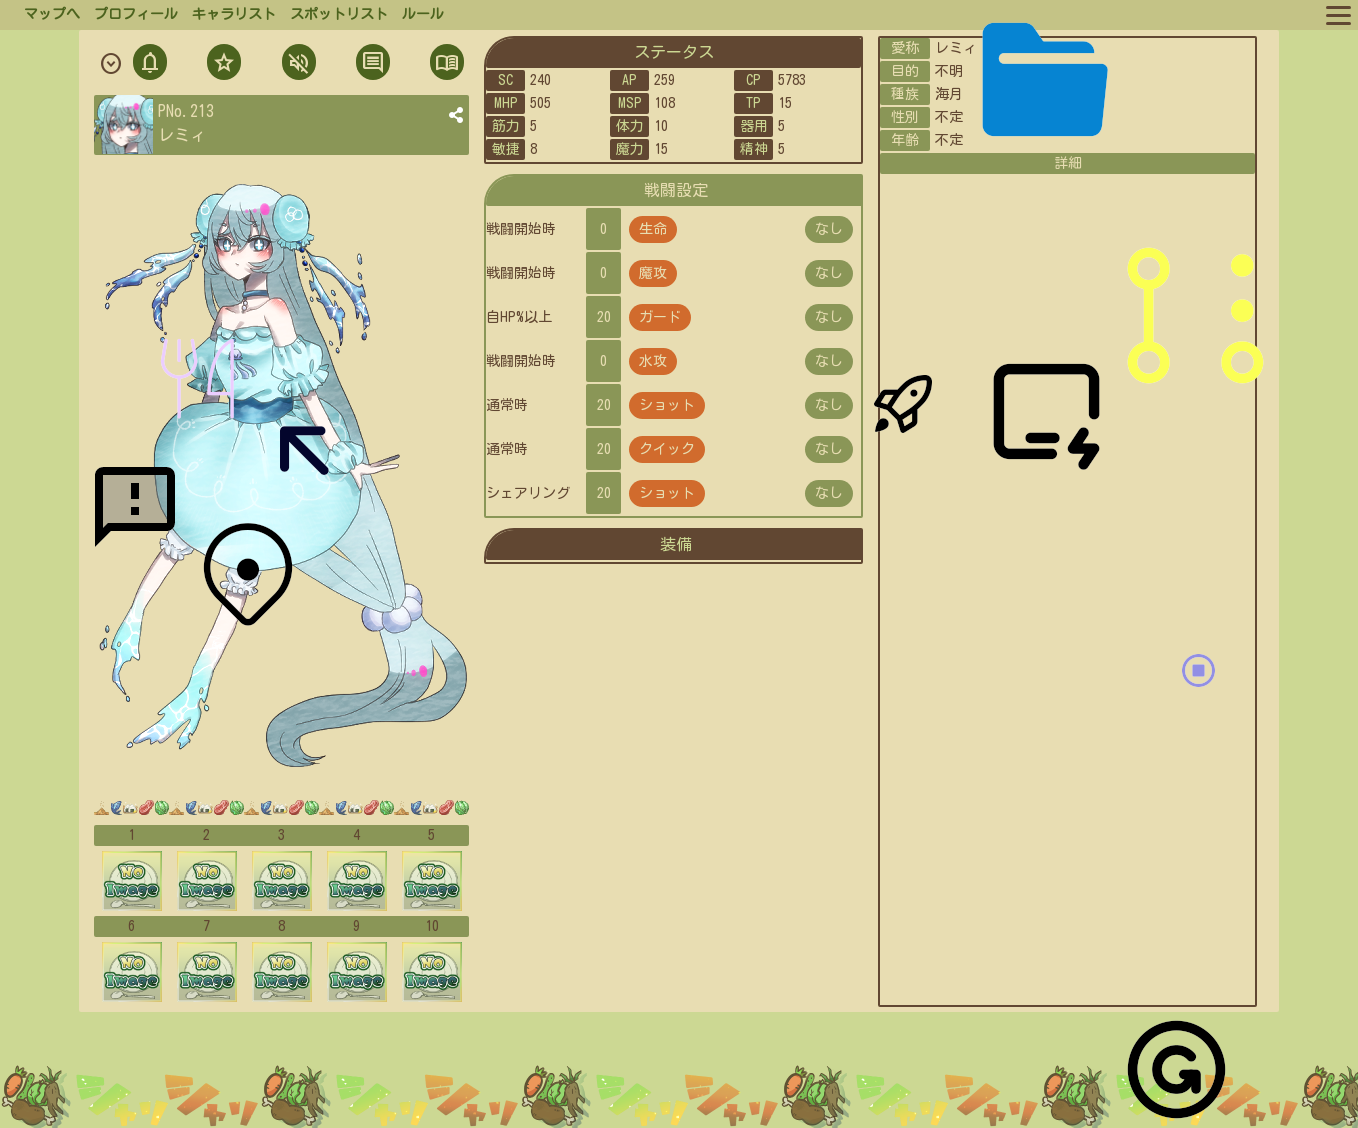 Image resolution: width=1358 pixels, height=1128 pixels. Describe the element at coordinates (1046, 411) in the screenshot. I see `tablet charging in landscape mode` at that location.